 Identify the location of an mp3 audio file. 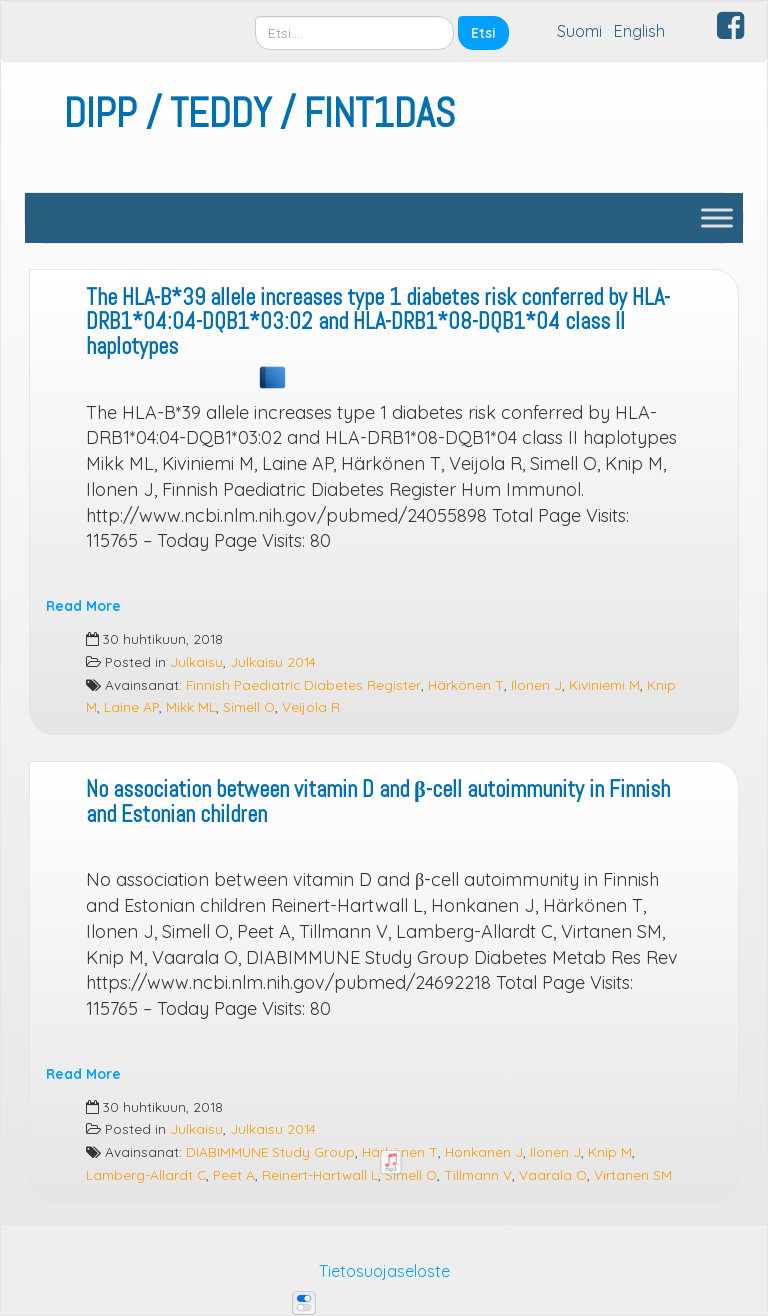
(391, 1162).